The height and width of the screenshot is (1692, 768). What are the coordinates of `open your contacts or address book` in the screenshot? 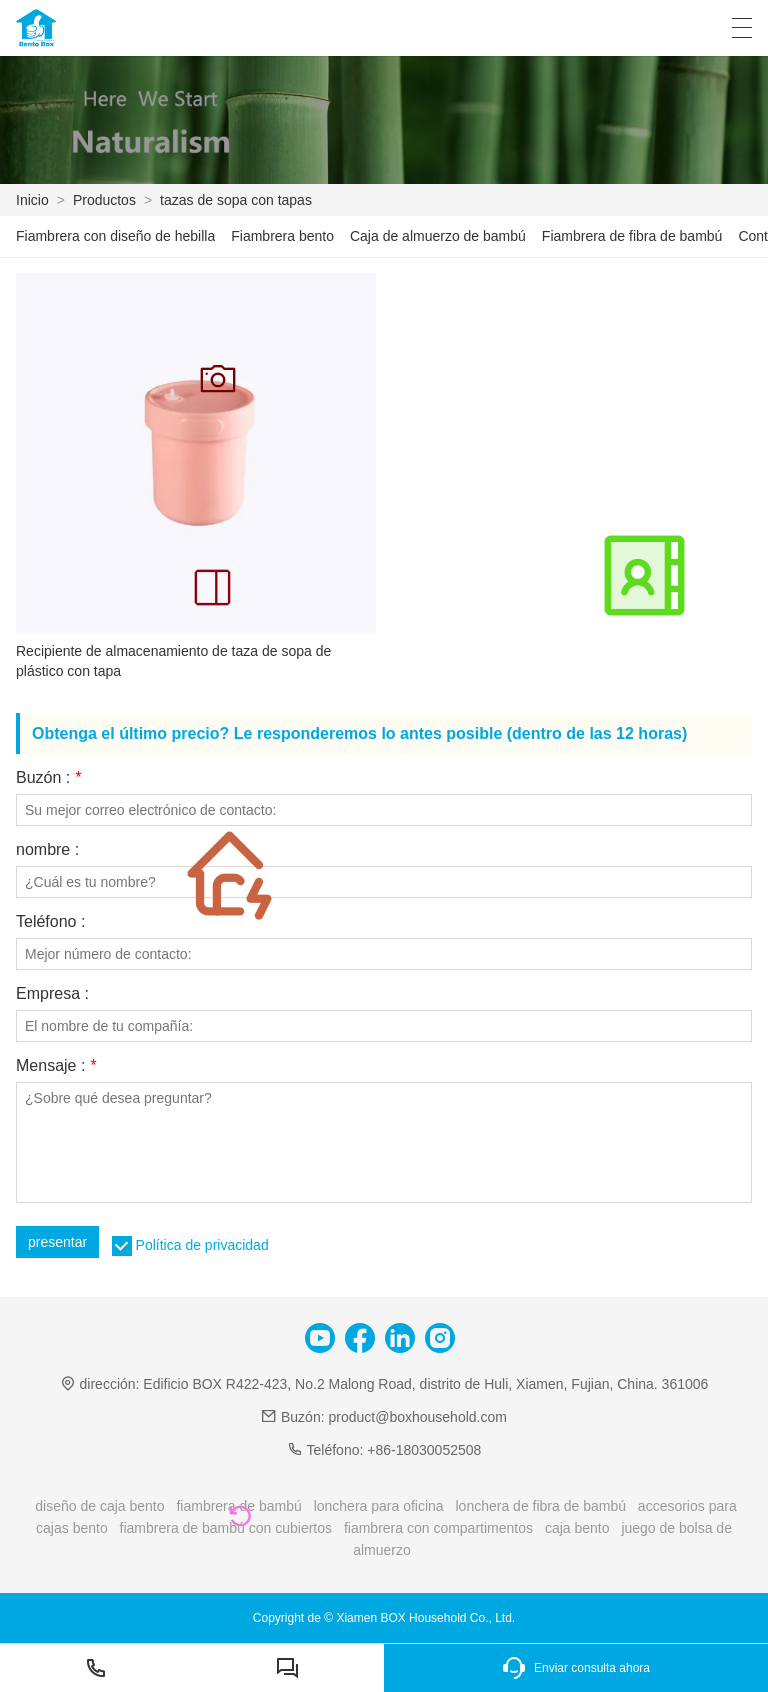 It's located at (644, 575).